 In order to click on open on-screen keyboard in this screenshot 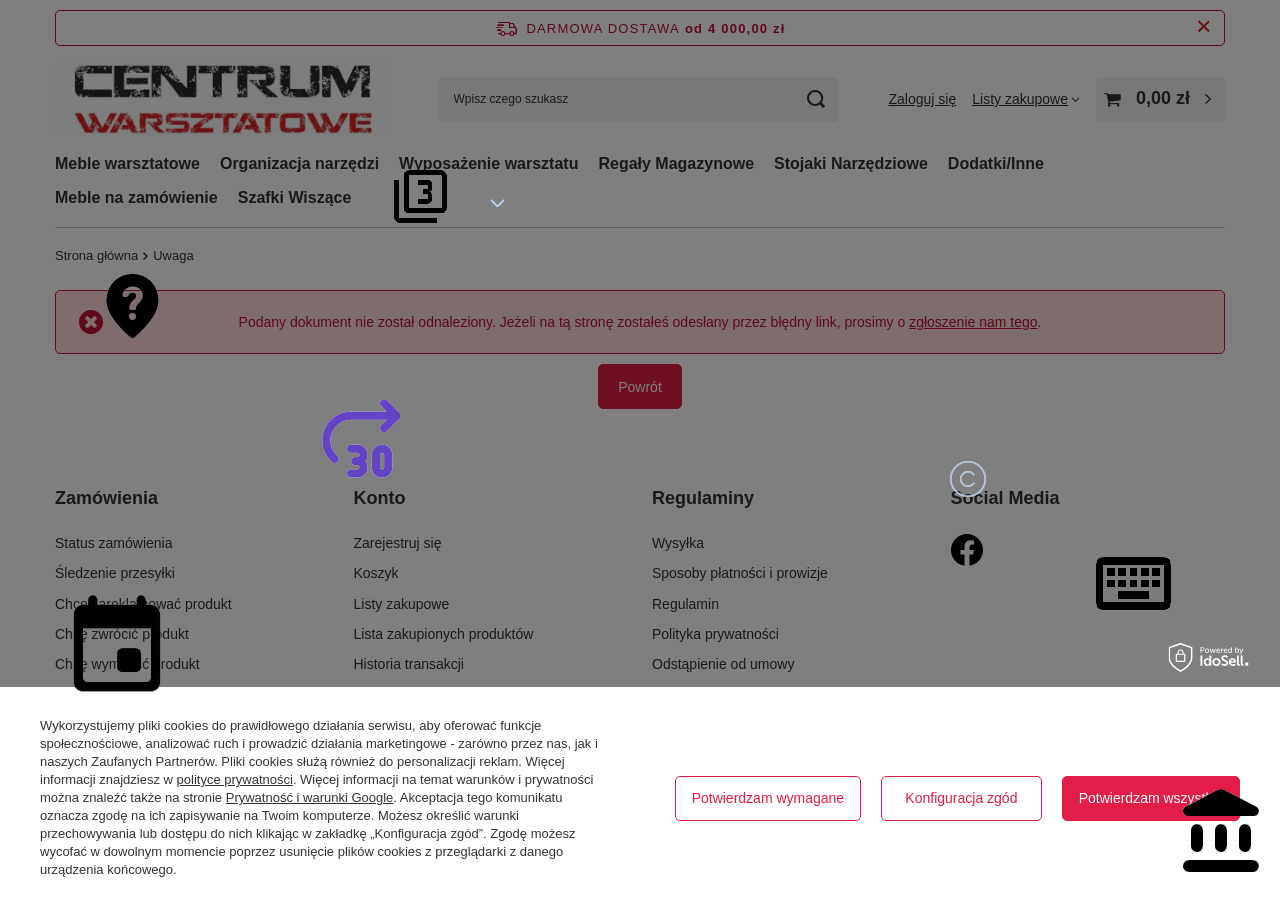, I will do `click(1133, 583)`.